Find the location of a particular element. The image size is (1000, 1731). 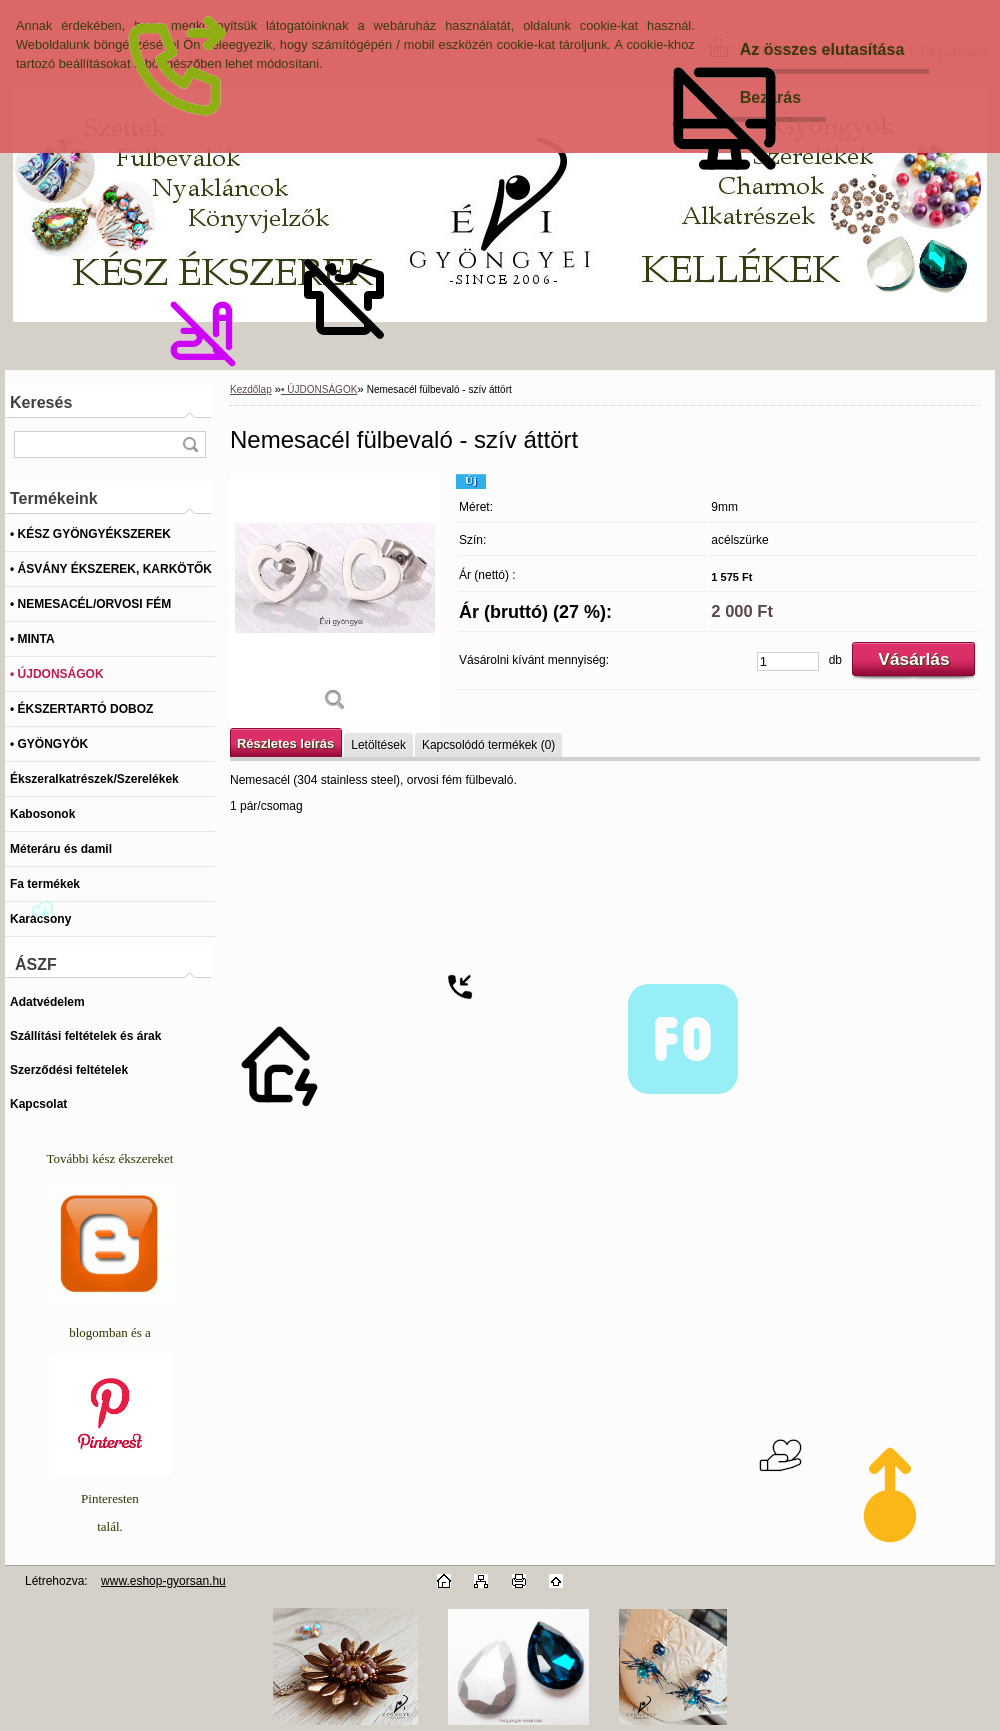

download file from cloud storage is located at coordinates (42, 908).